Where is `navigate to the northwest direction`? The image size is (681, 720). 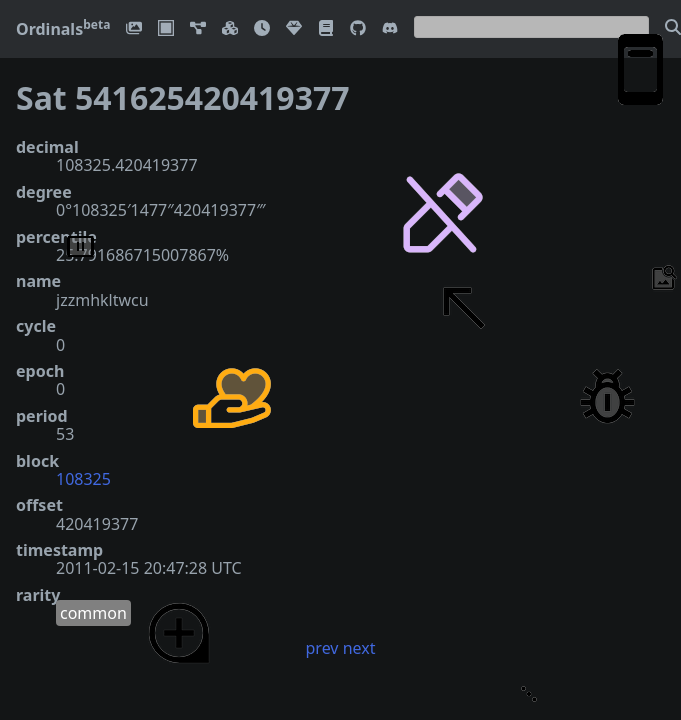 navigate to the northwest direction is located at coordinates (463, 307).